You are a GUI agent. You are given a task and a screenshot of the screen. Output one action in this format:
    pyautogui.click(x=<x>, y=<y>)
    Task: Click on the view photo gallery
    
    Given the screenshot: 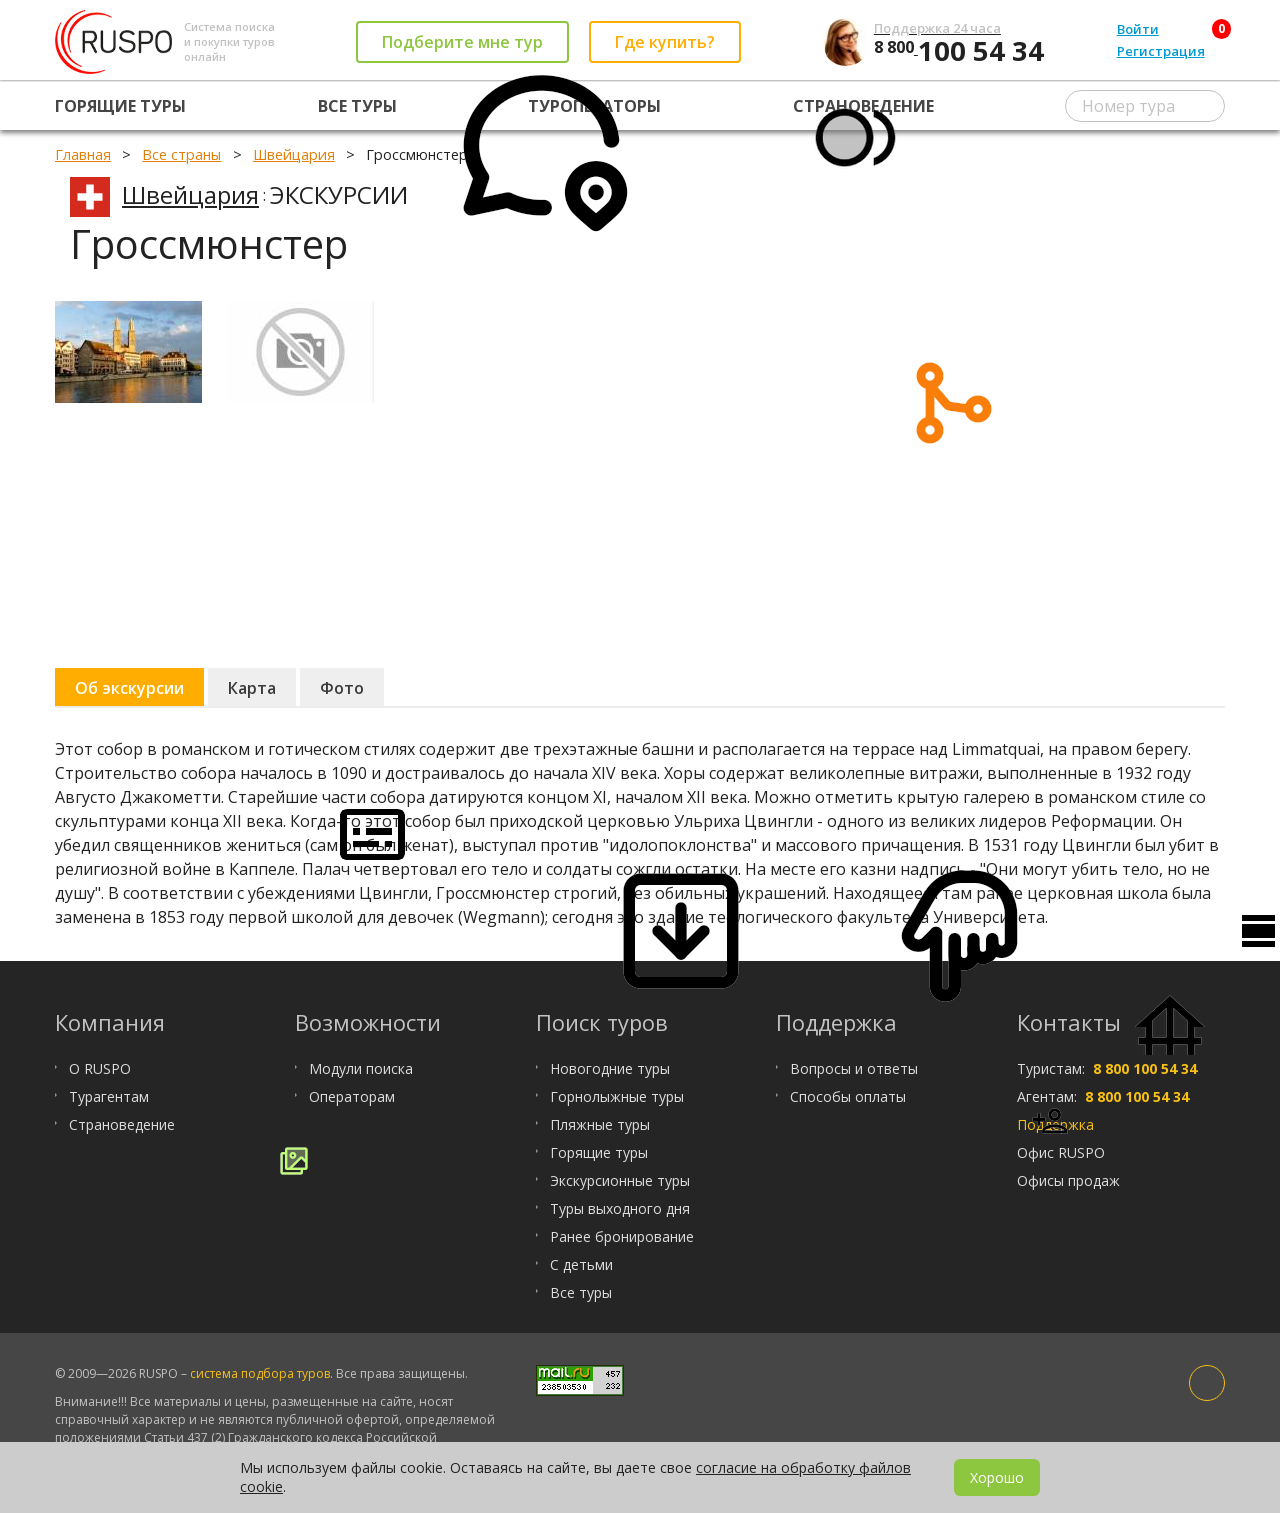 What is the action you would take?
    pyautogui.click(x=294, y=1161)
    